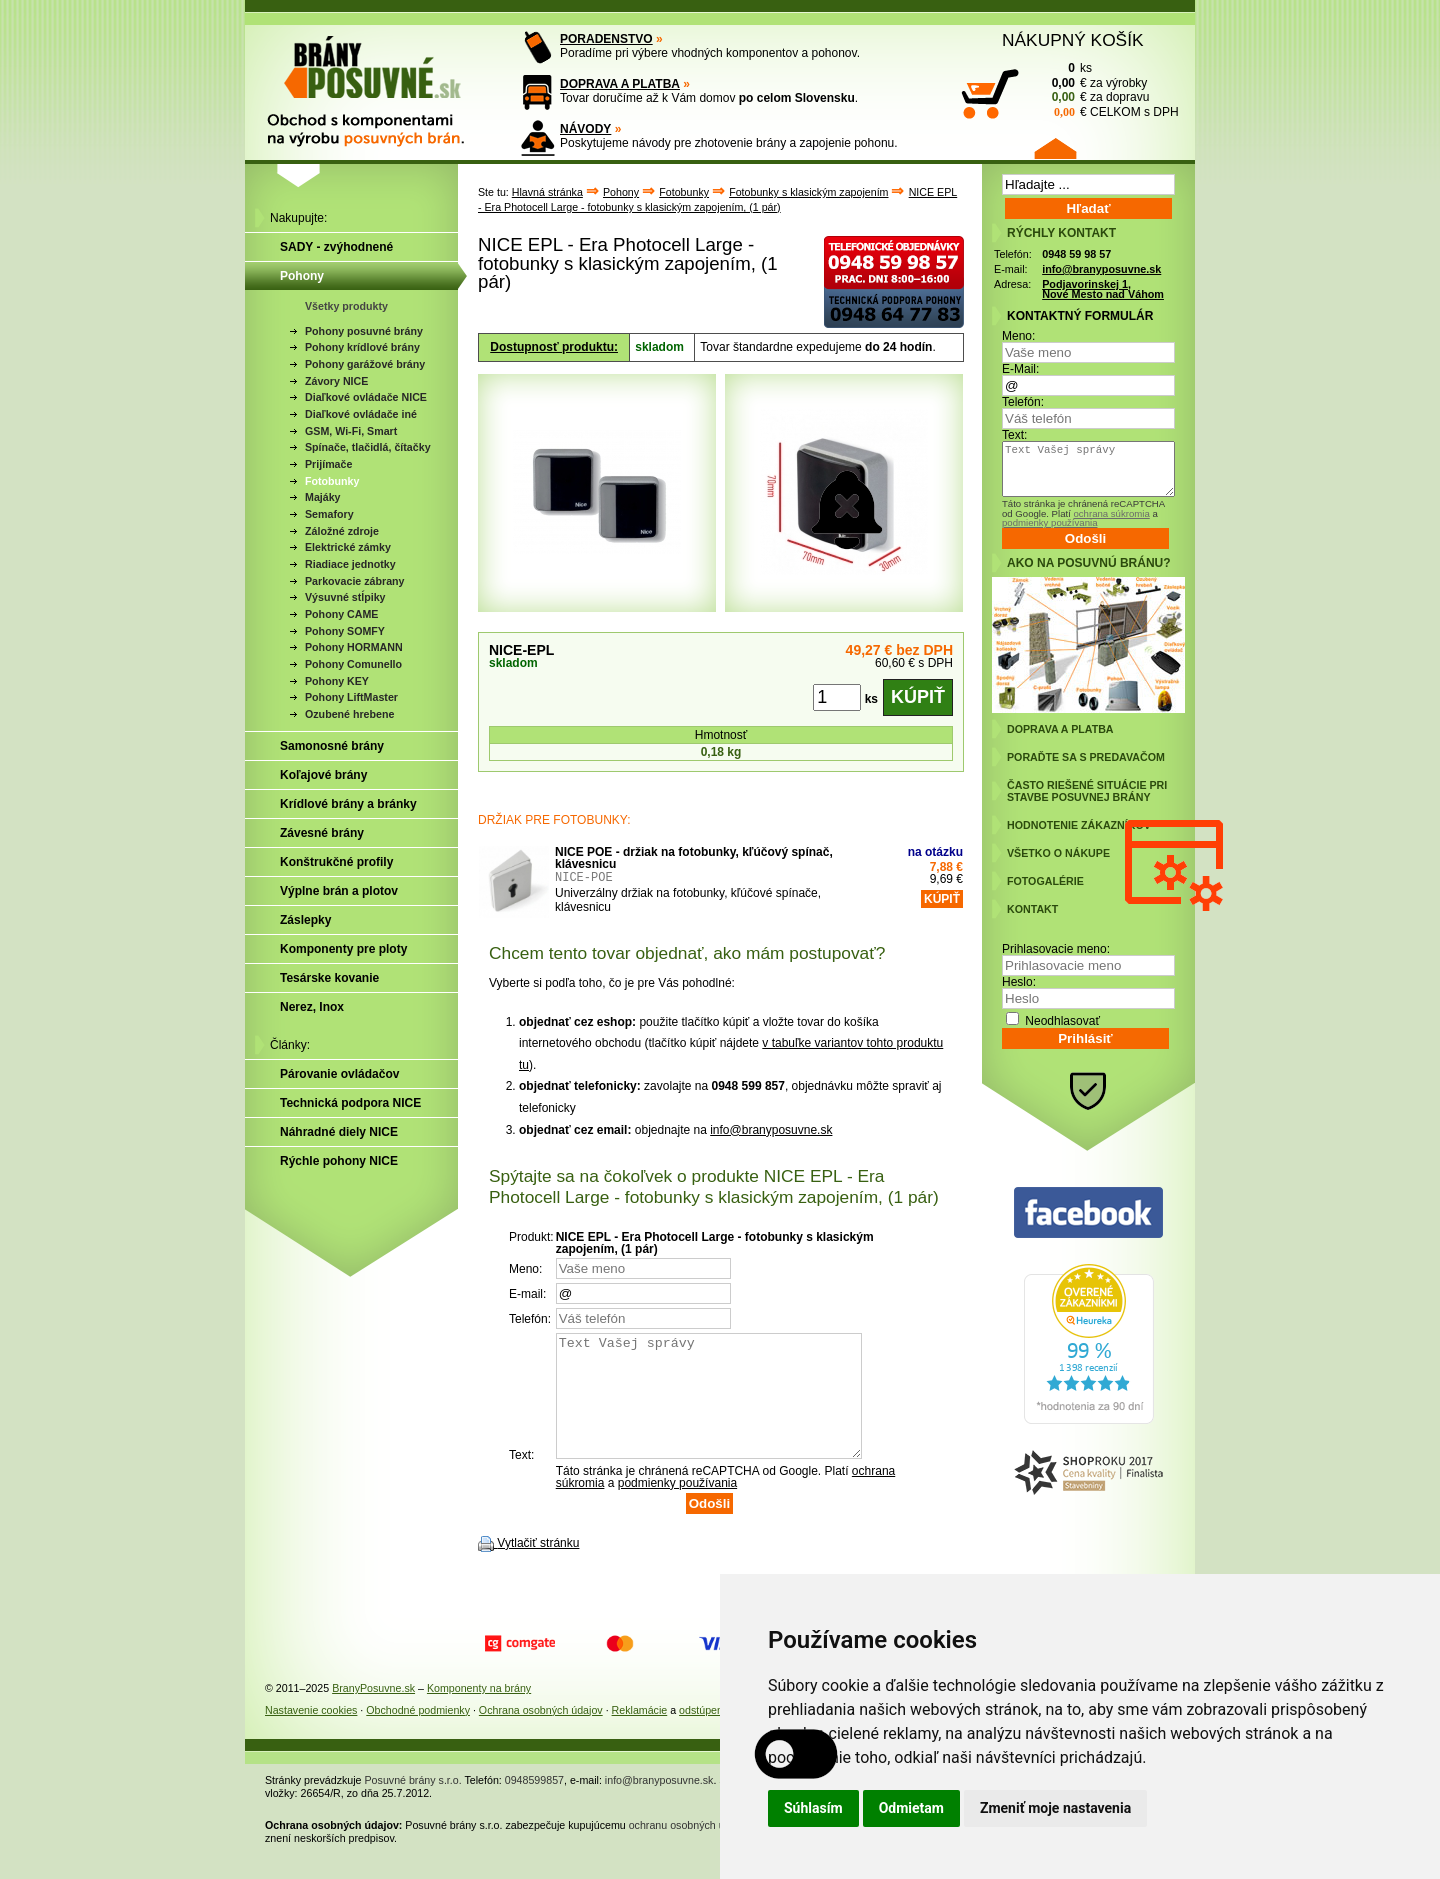  What do you see at coordinates (796, 1754) in the screenshot?
I see `toggle switch in off position` at bounding box center [796, 1754].